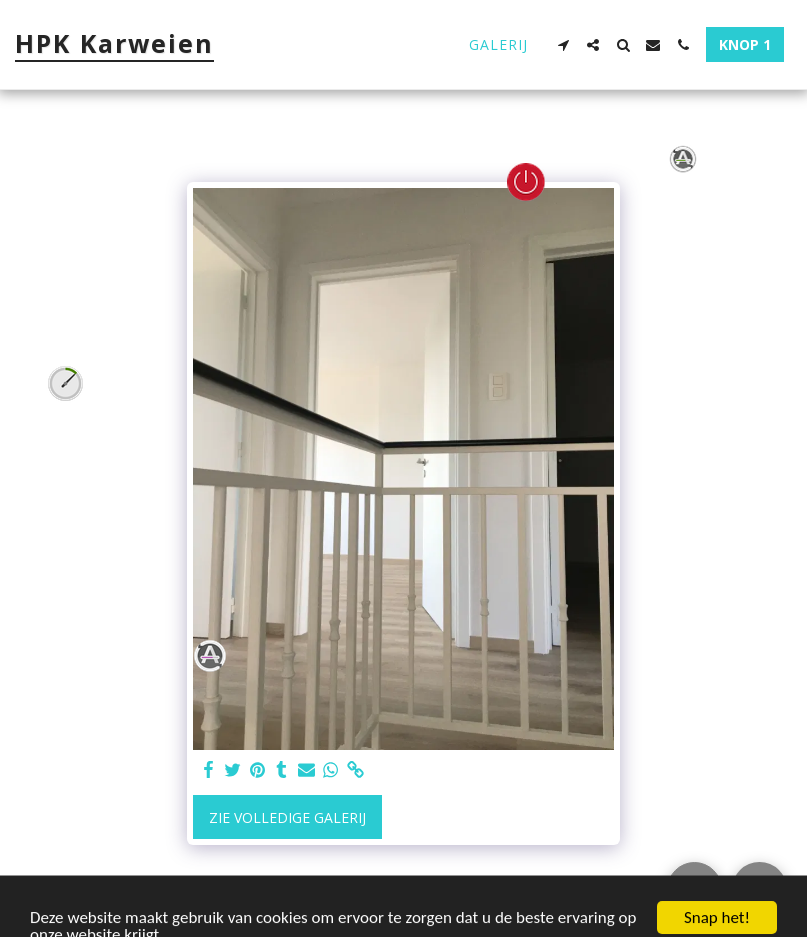  Describe the element at coordinates (683, 159) in the screenshot. I see `open the software update manager` at that location.